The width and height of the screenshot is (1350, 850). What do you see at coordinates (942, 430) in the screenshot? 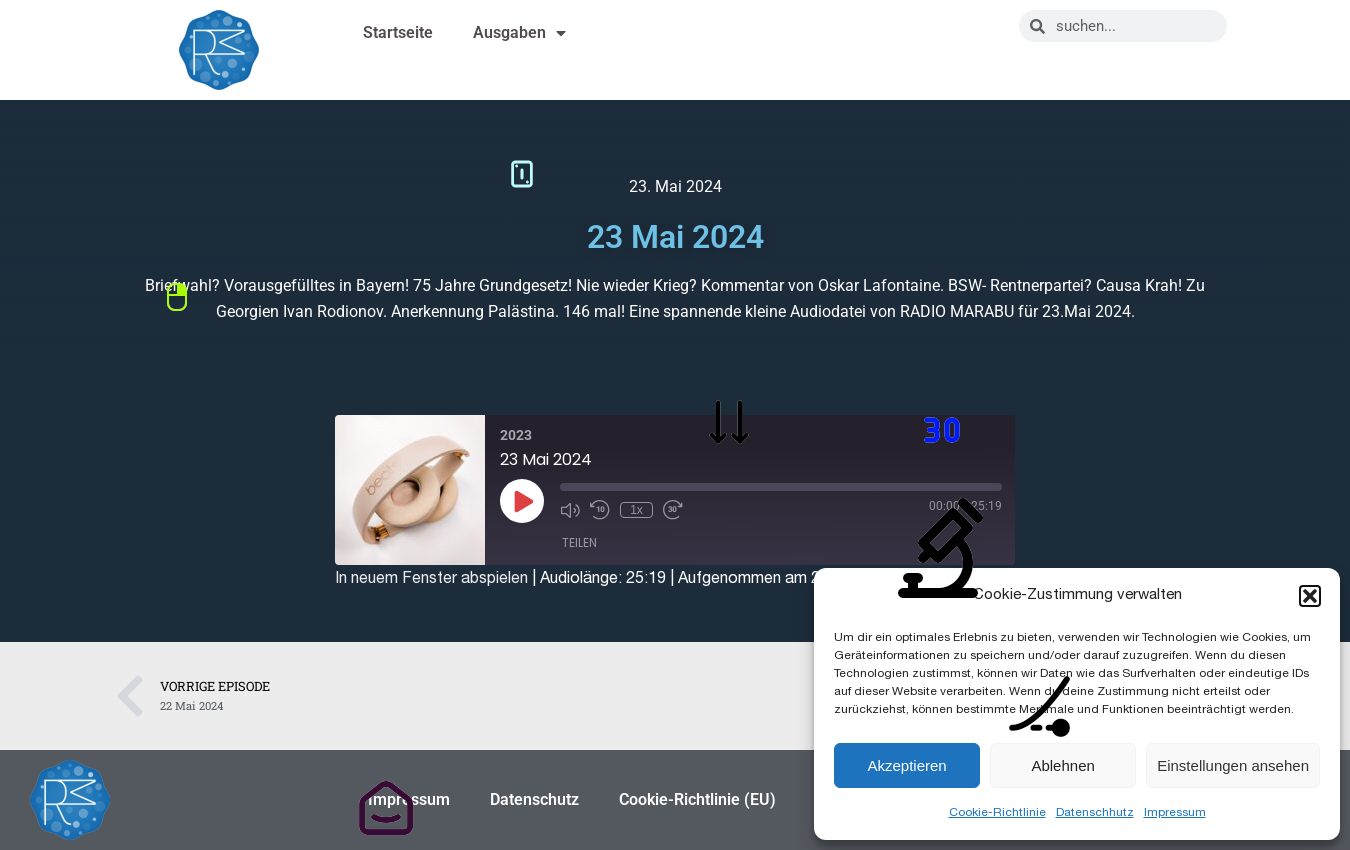
I see `indicates 30 items, days, or units` at bounding box center [942, 430].